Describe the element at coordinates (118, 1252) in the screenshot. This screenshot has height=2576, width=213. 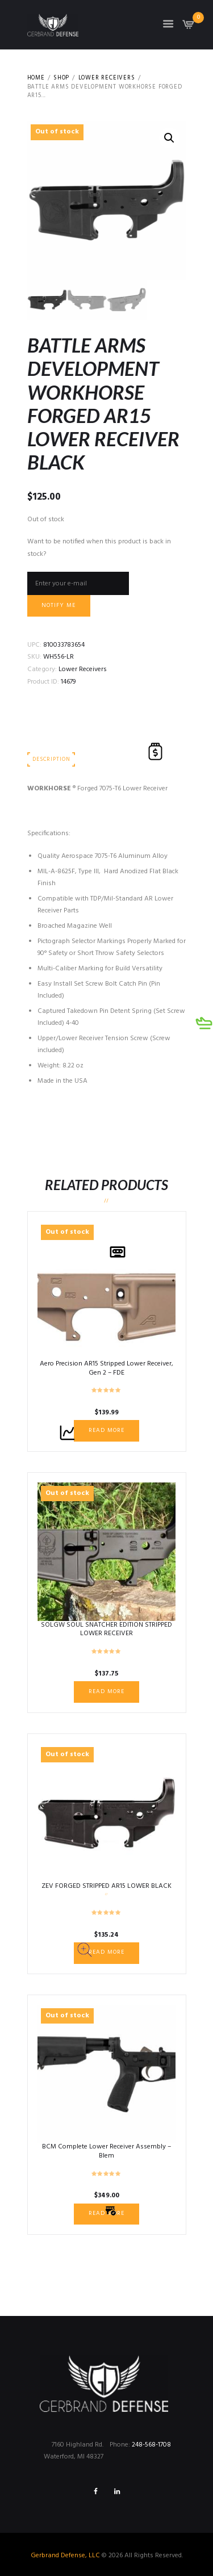
I see `access audio recordings or voice memos` at that location.